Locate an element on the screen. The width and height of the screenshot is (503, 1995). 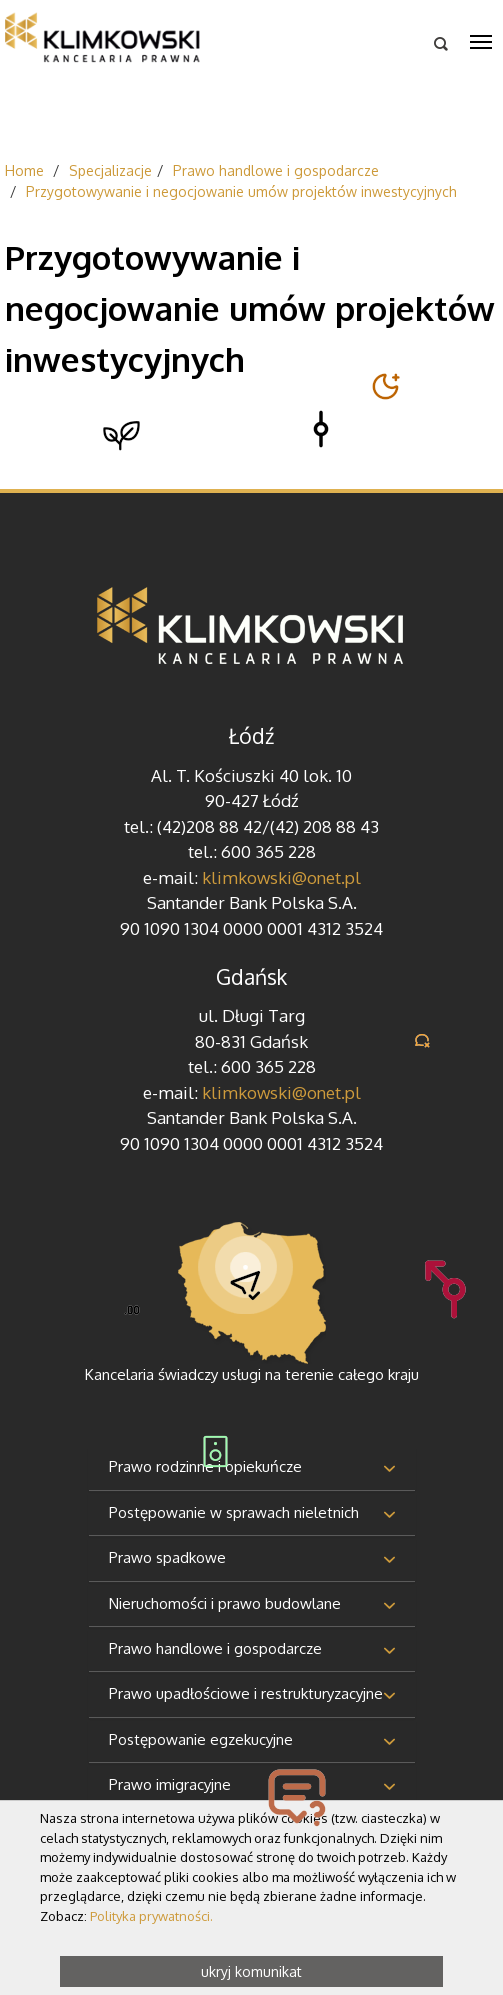
toggle decimal number formatting is located at coordinates (132, 1310).